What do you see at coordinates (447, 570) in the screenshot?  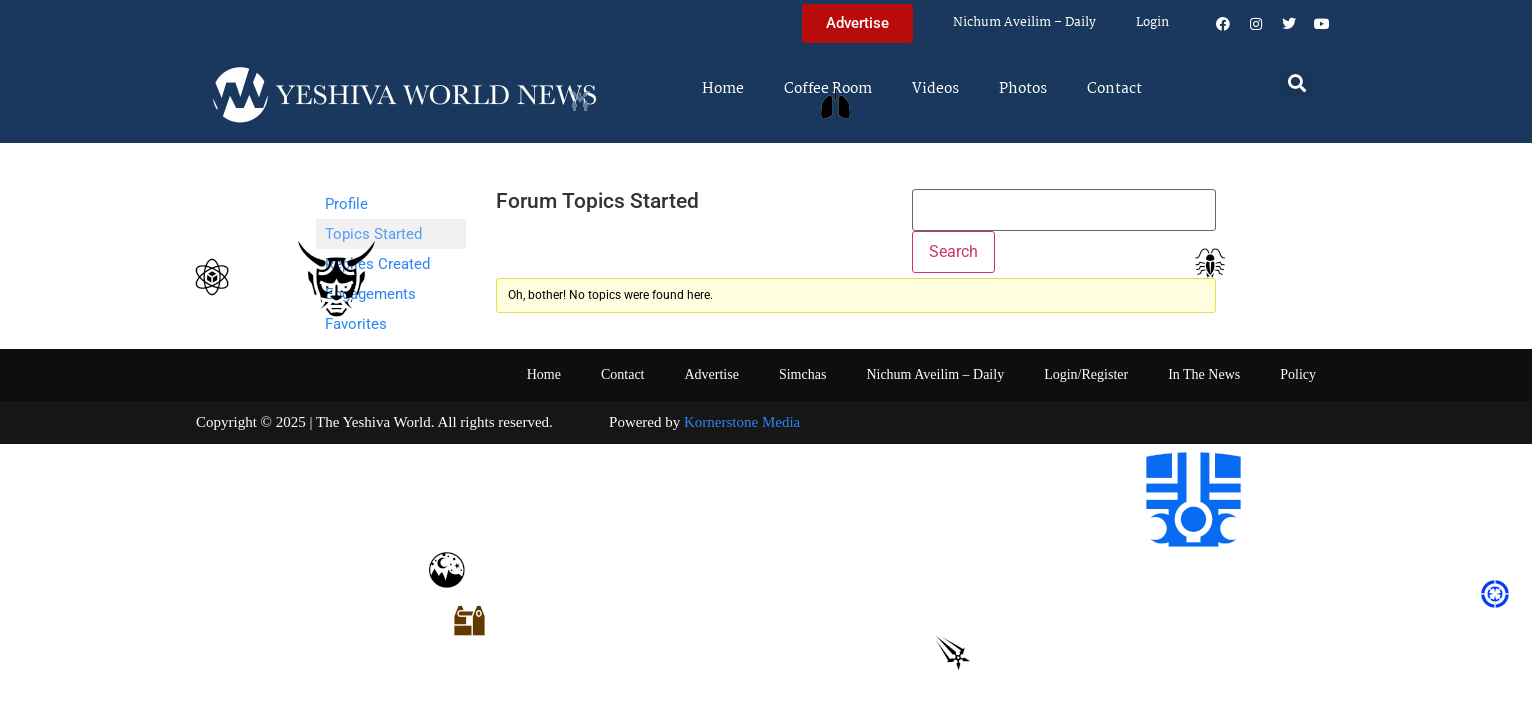 I see `toggle night mode or dark theme` at bounding box center [447, 570].